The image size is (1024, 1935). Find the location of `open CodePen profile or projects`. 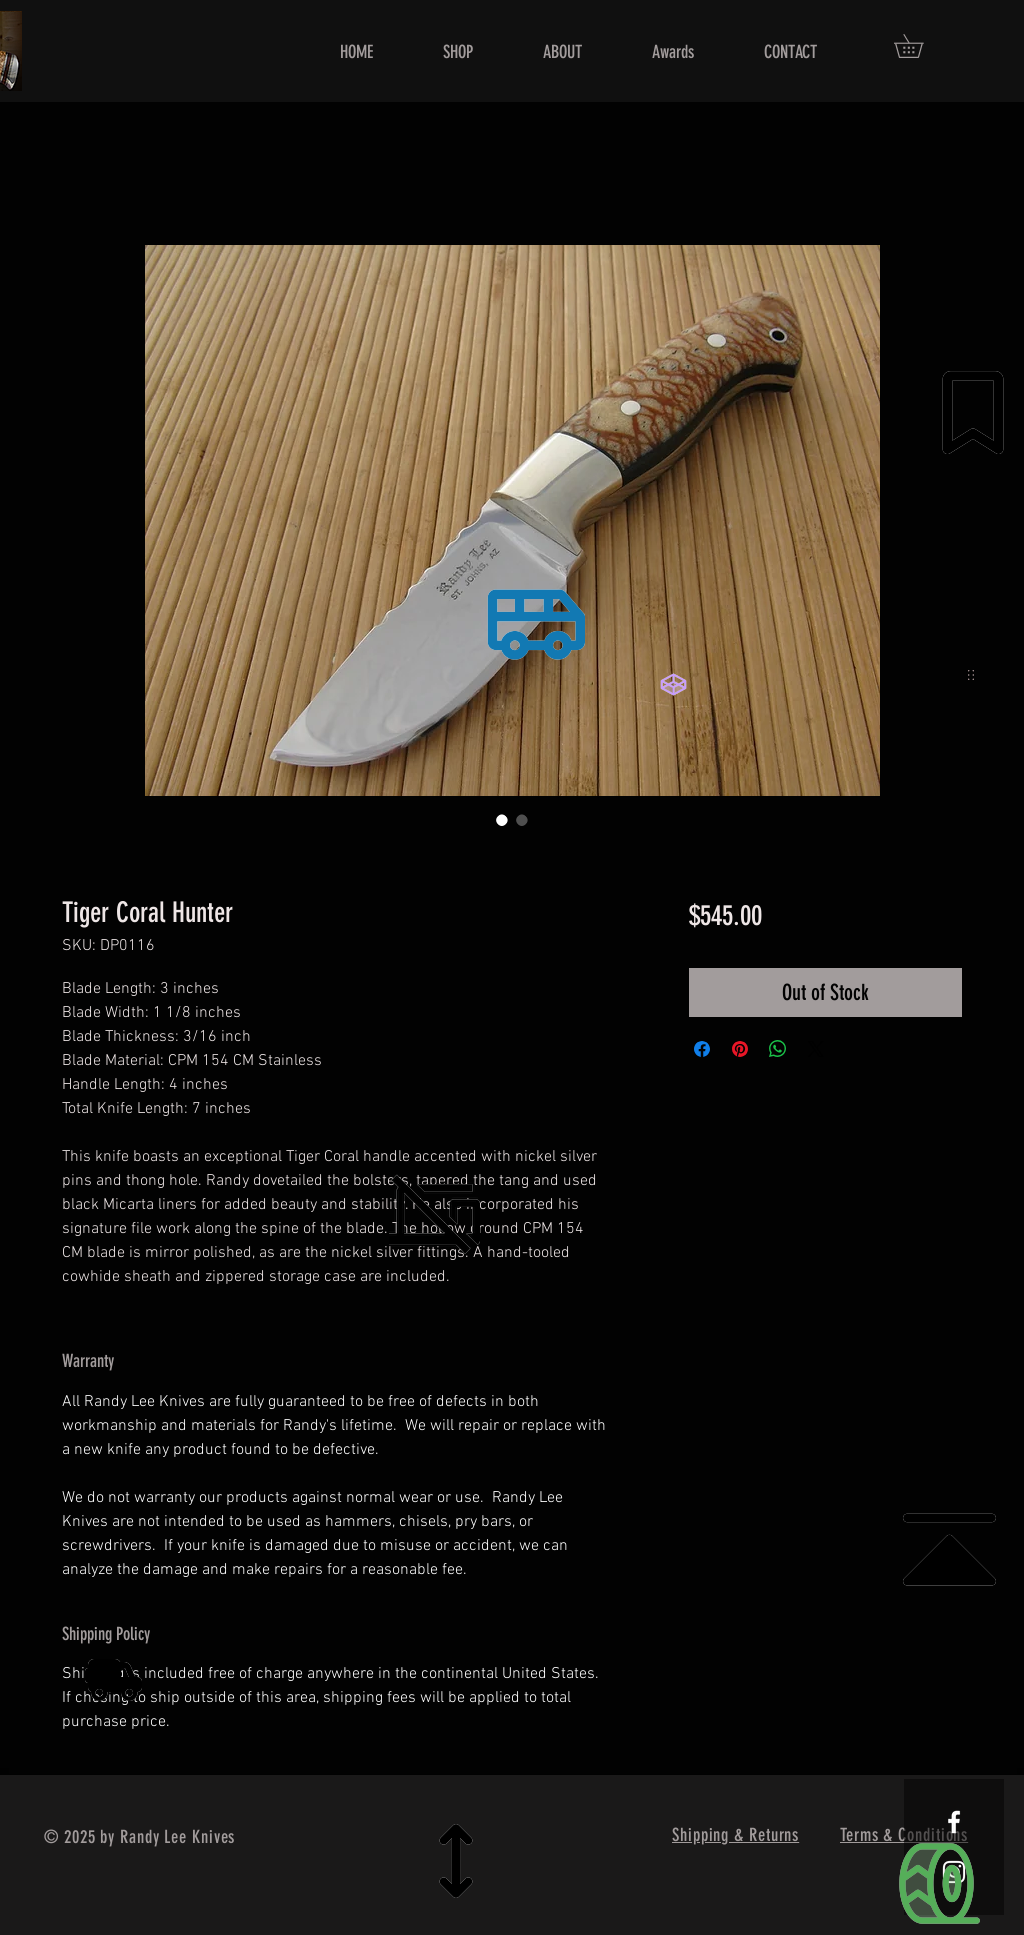

open CodePen profile or projects is located at coordinates (673, 684).